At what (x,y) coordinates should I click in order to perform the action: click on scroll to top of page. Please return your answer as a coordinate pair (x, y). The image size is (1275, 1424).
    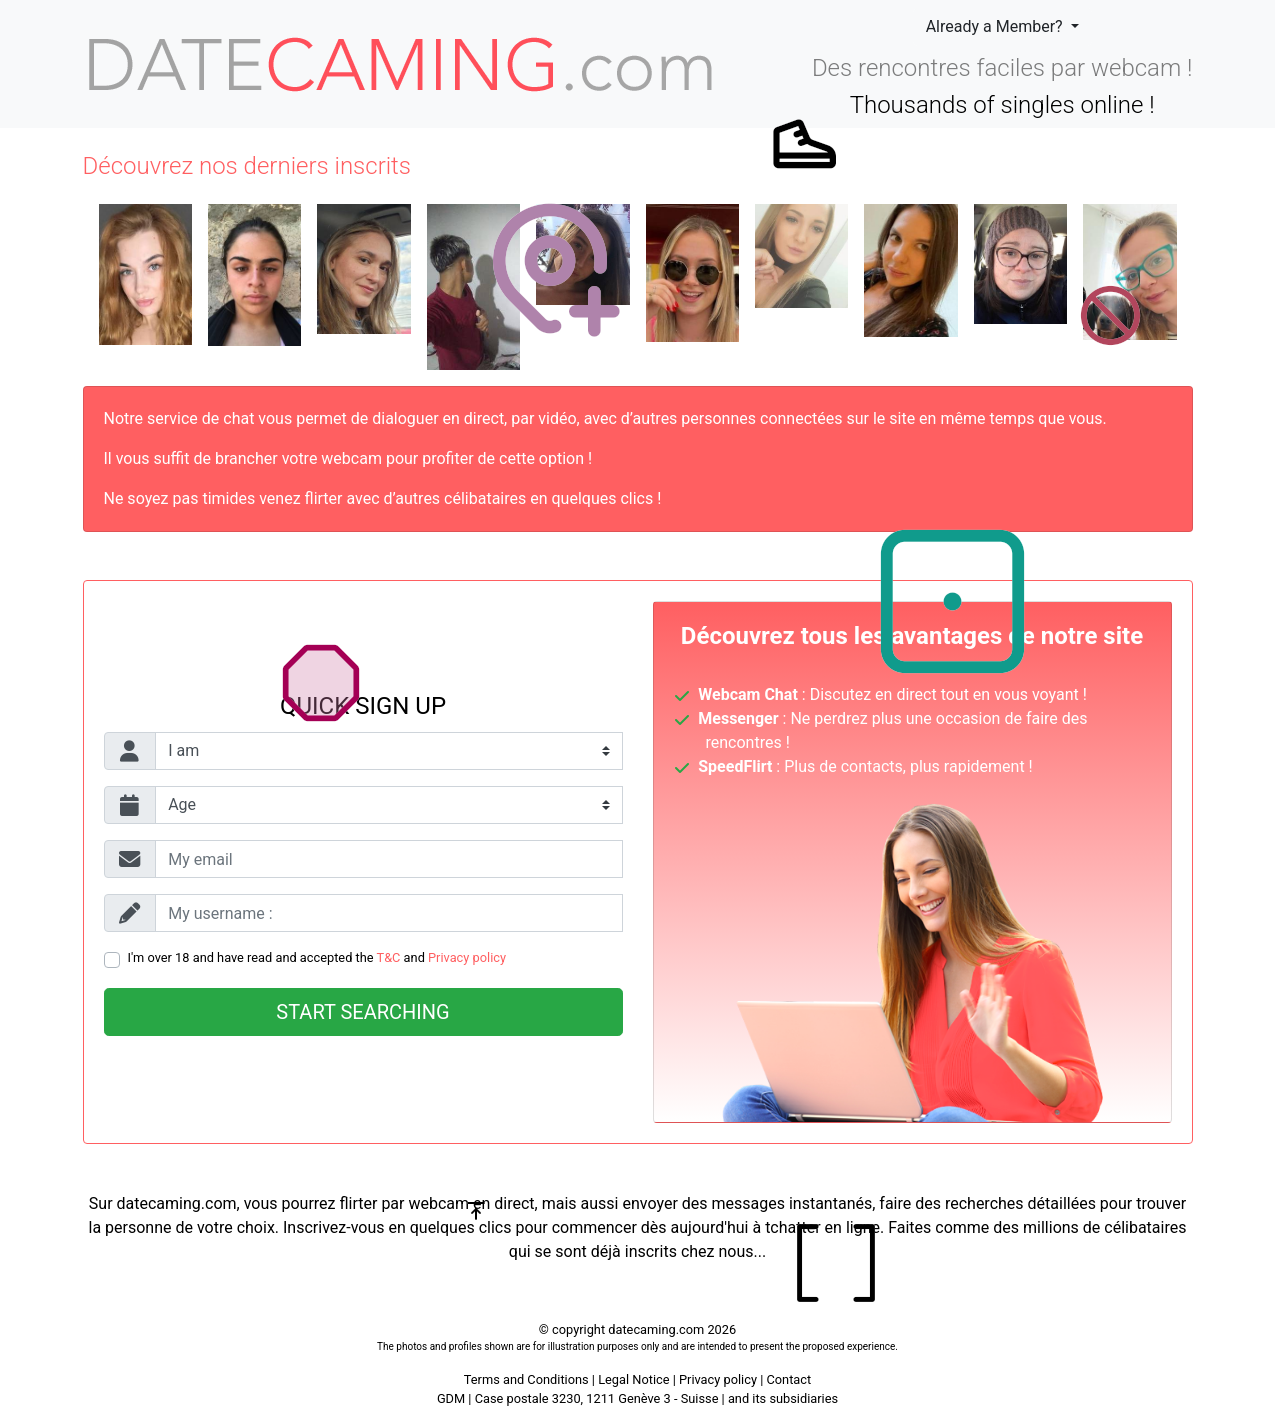
    Looking at the image, I should click on (476, 1211).